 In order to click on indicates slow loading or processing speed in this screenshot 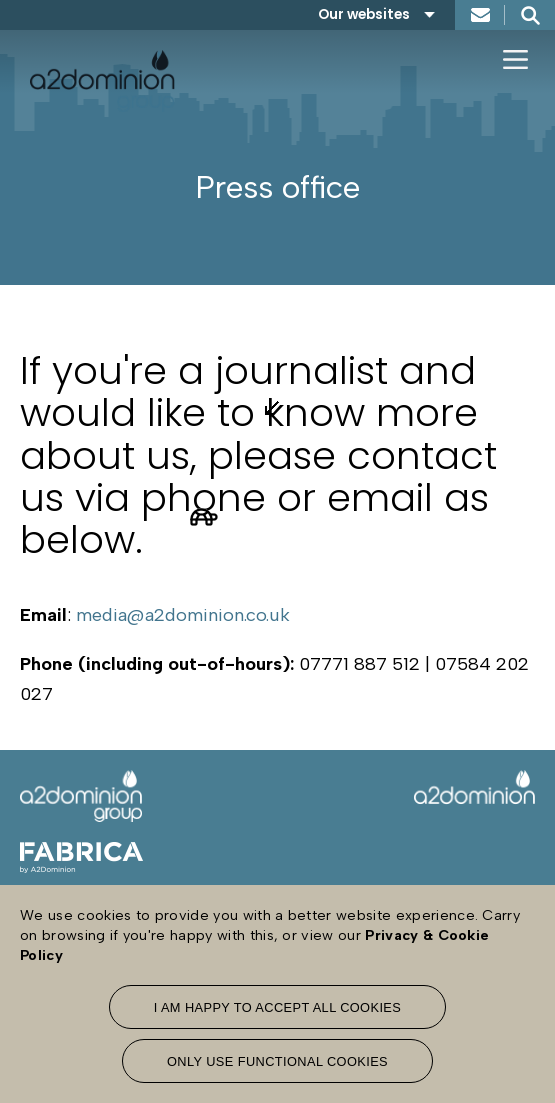, I will do `click(204, 517)`.